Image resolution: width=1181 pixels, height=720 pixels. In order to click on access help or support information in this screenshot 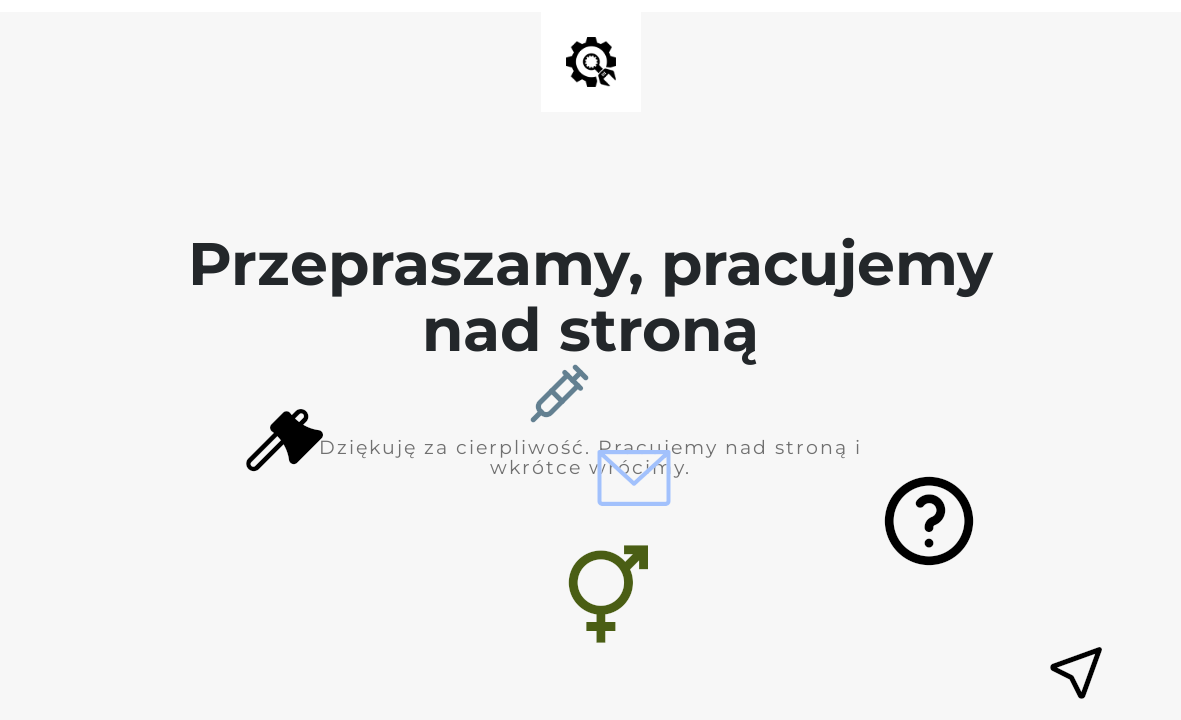, I will do `click(929, 521)`.